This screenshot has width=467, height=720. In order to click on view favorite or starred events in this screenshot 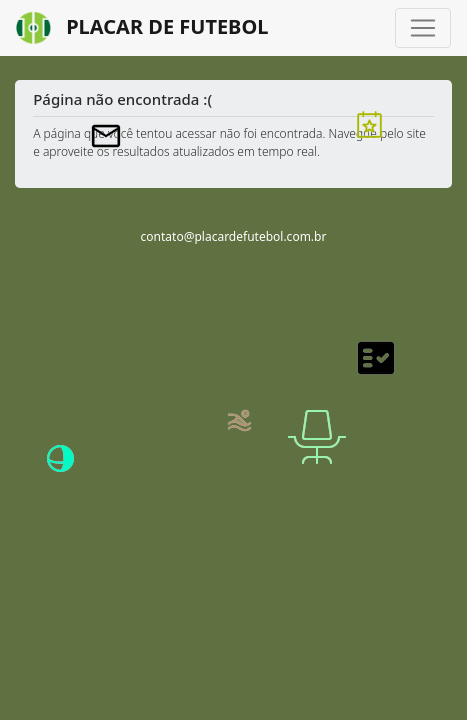, I will do `click(369, 125)`.